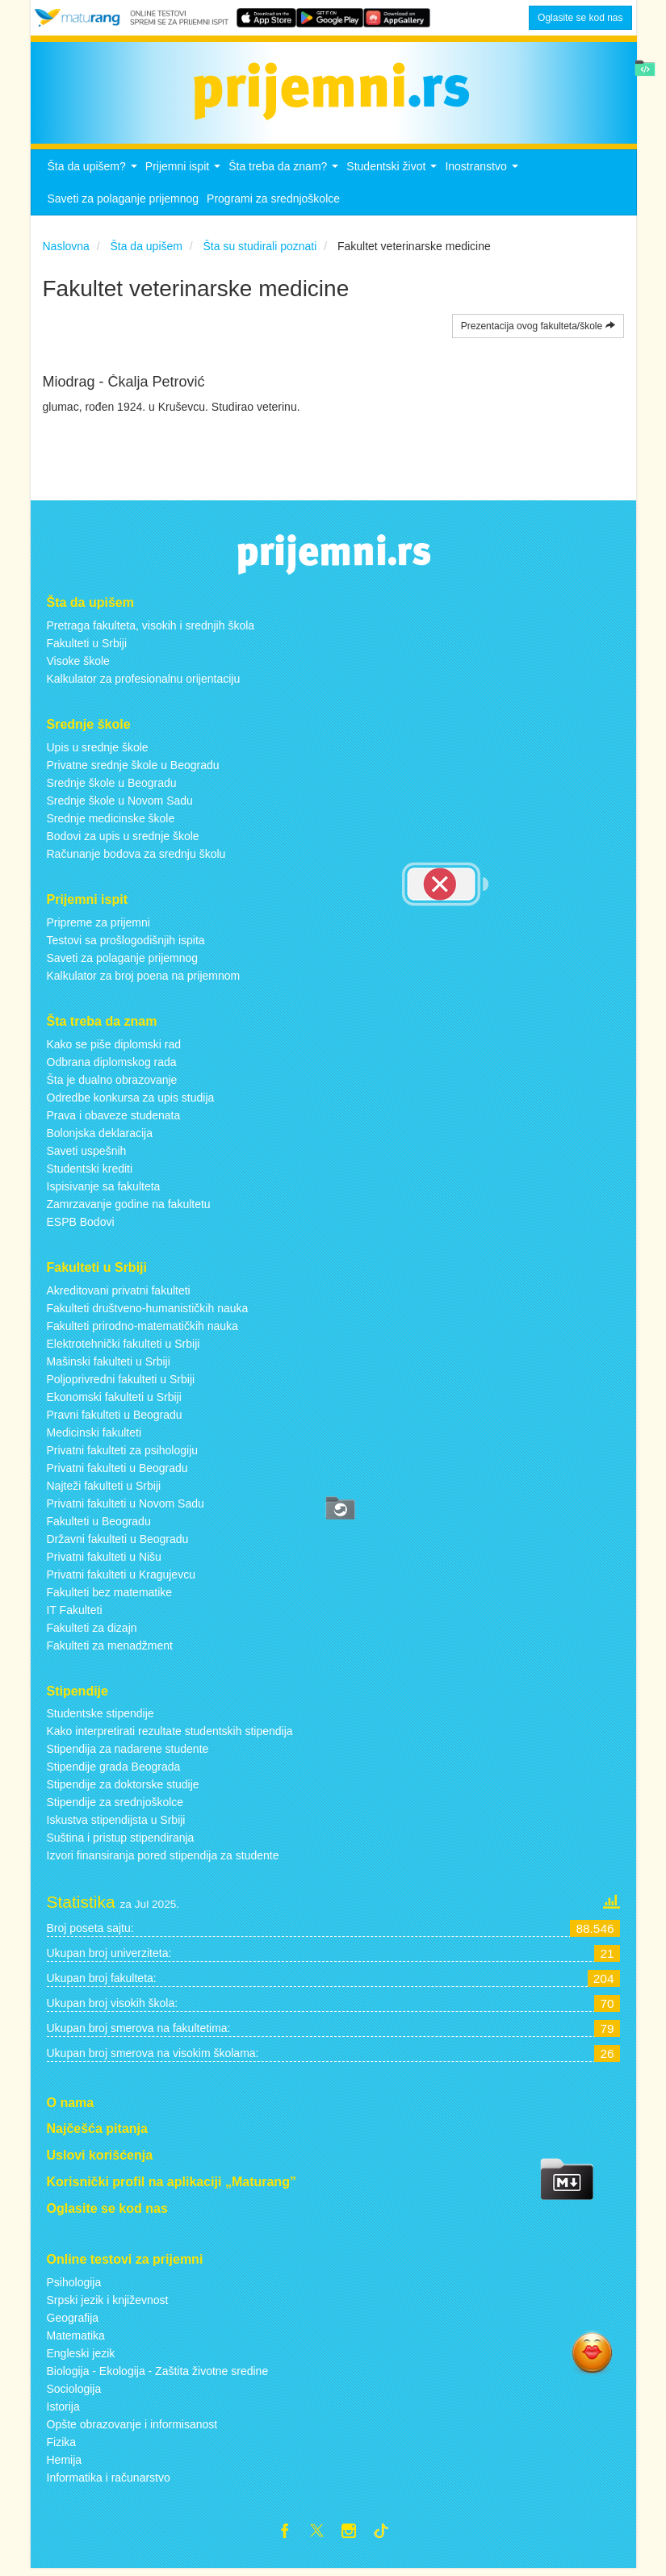 This screenshot has width=666, height=2576. What do you see at coordinates (593, 2353) in the screenshot?
I see `send a kiss emoji in chat` at bounding box center [593, 2353].